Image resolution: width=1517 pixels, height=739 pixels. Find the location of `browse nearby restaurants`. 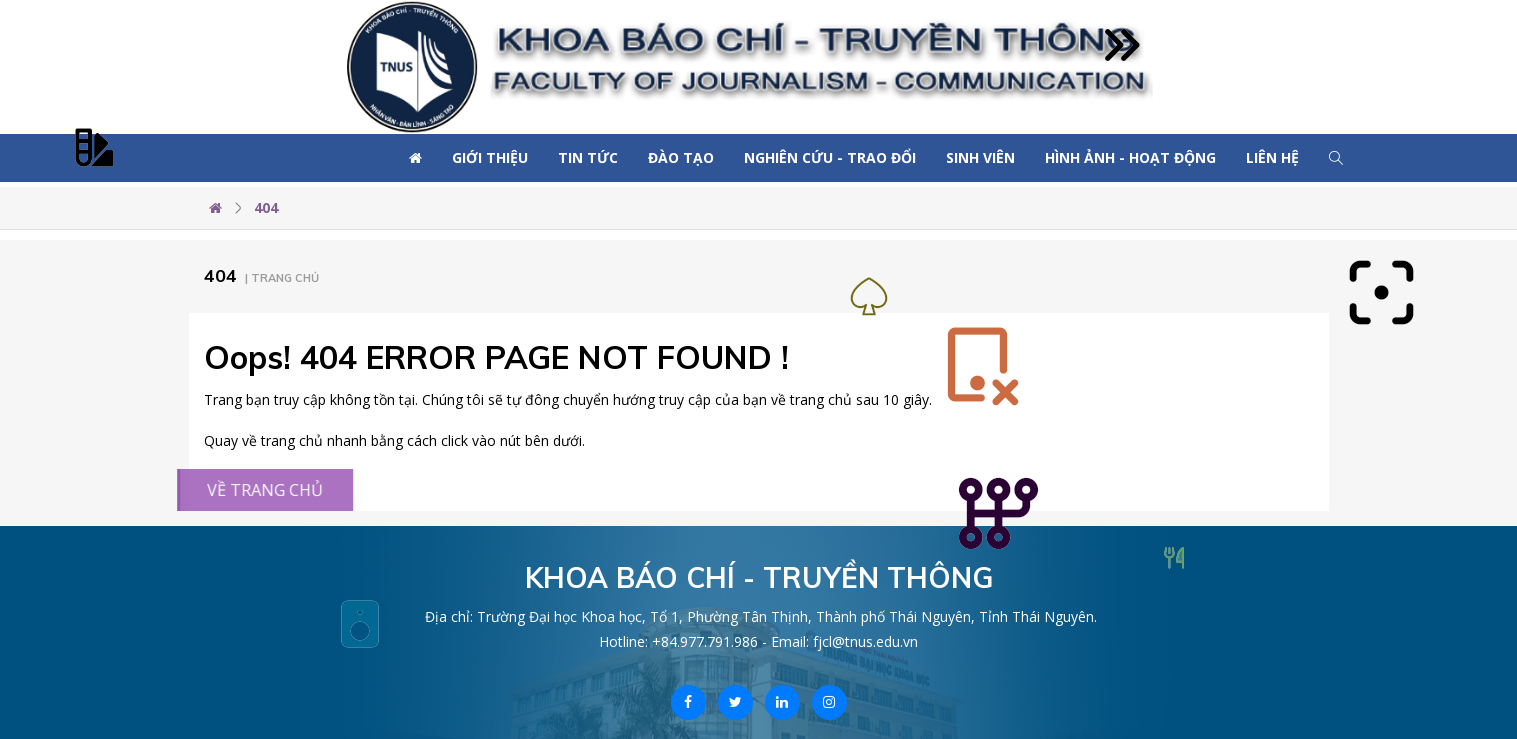

browse nearby restaurants is located at coordinates (1174, 557).